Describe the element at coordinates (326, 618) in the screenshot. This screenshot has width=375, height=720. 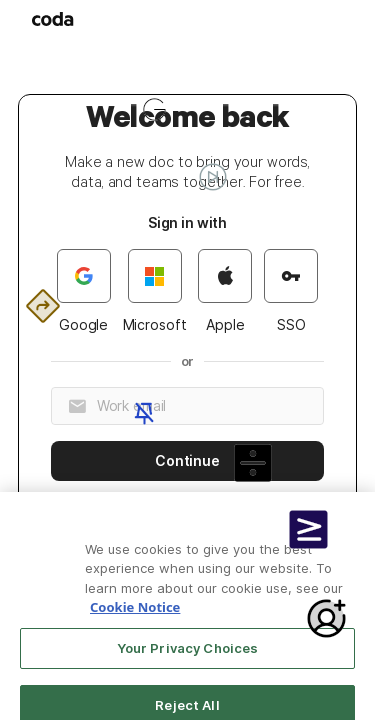
I see `add a new user or contact` at that location.